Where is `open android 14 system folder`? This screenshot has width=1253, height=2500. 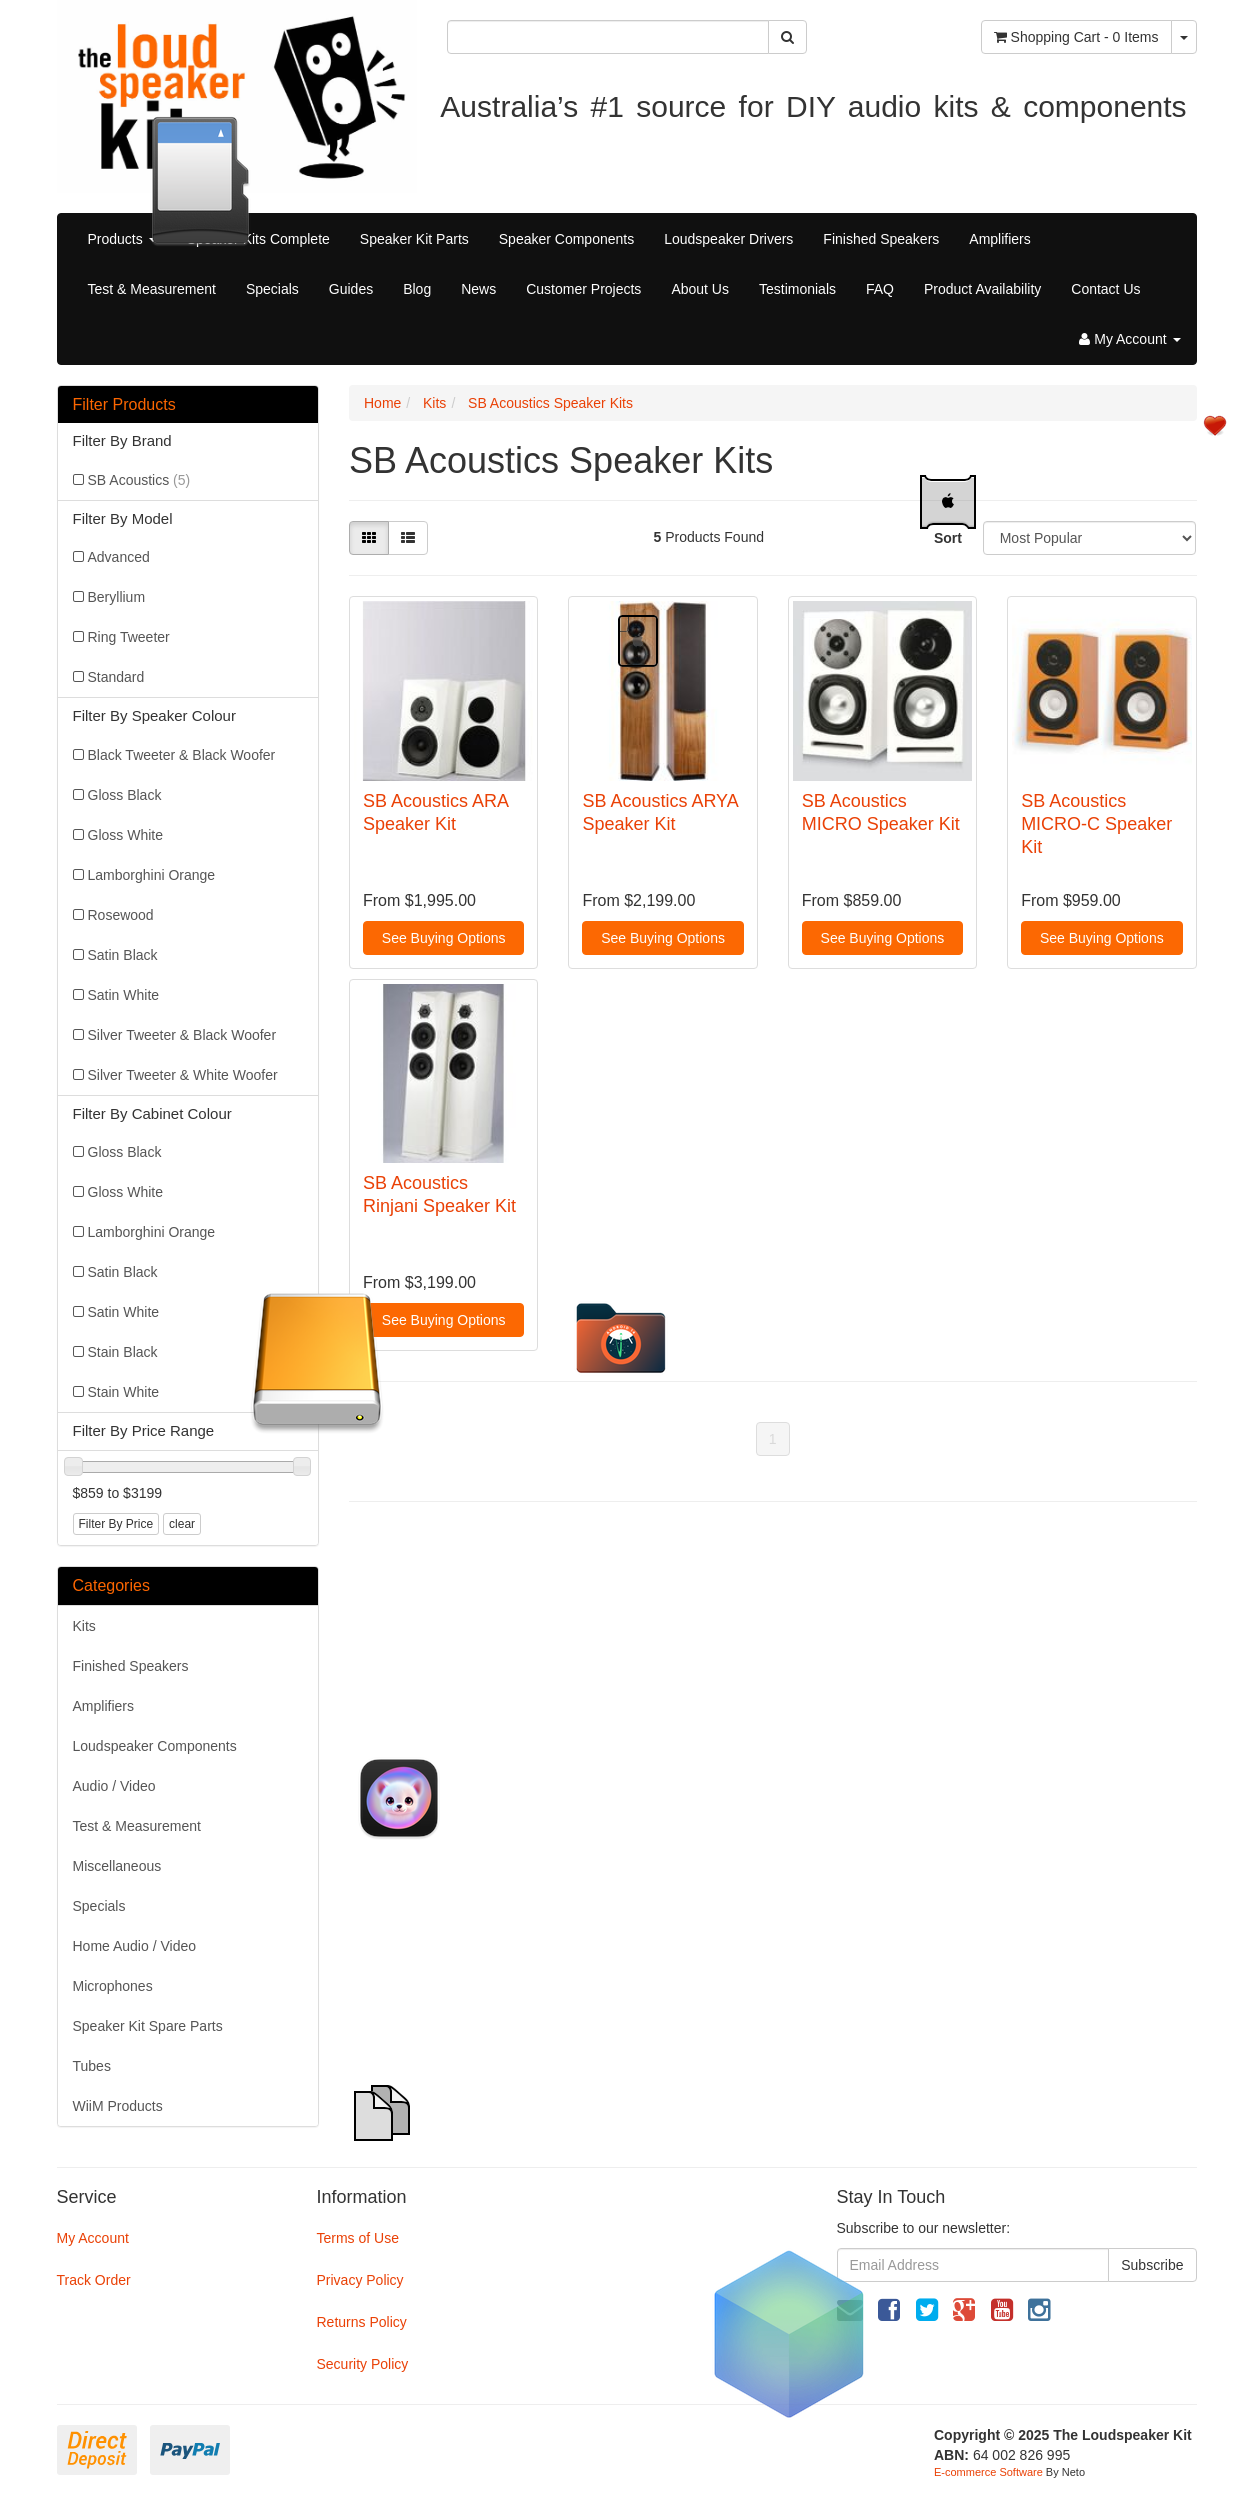
open android 14 system folder is located at coordinates (620, 1340).